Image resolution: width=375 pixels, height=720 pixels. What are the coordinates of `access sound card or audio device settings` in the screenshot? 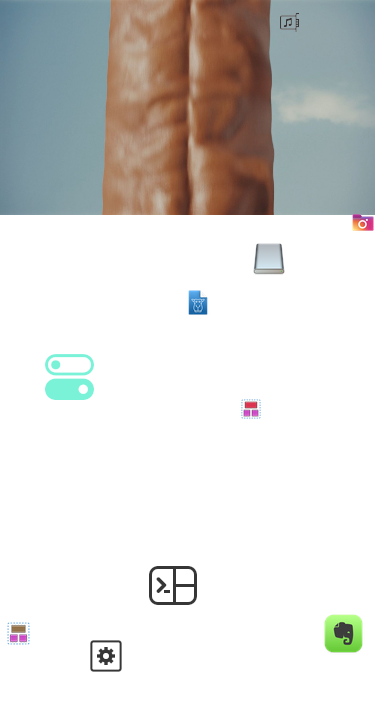 It's located at (289, 22).